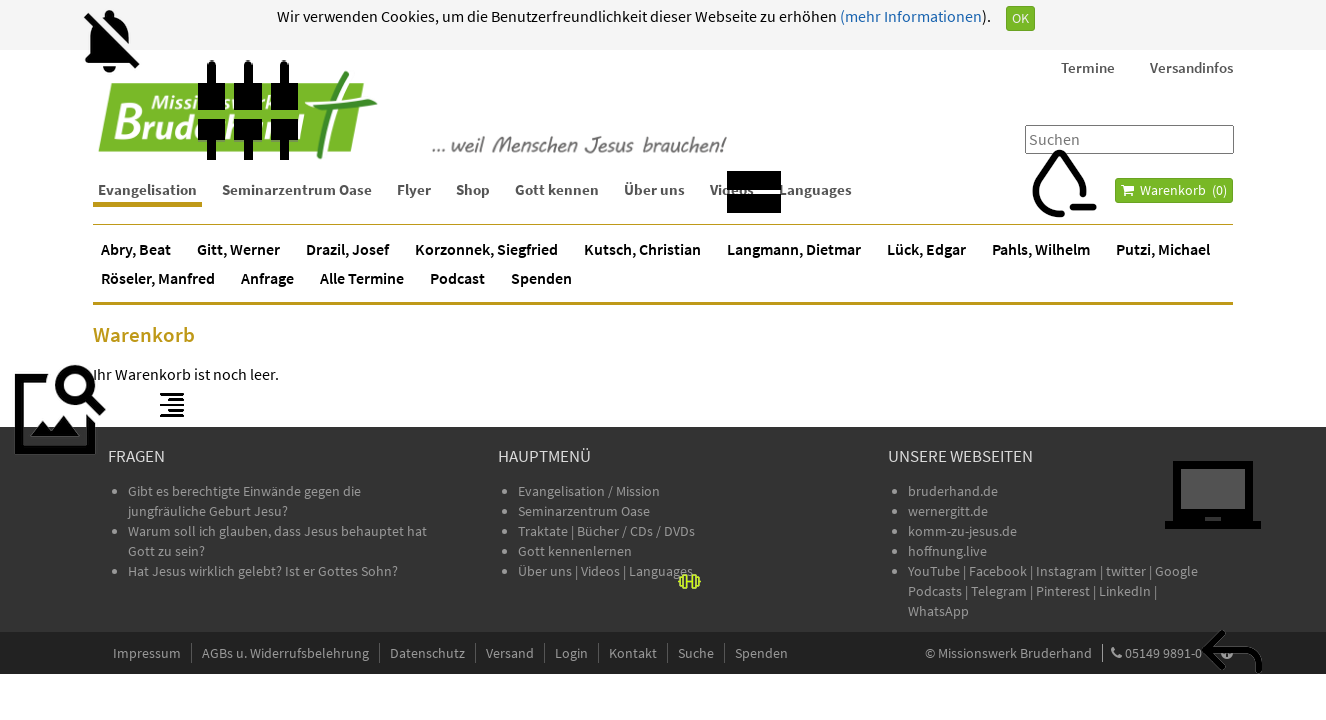 This screenshot has width=1326, height=720. Describe the element at coordinates (109, 40) in the screenshot. I see `mute notifications` at that location.